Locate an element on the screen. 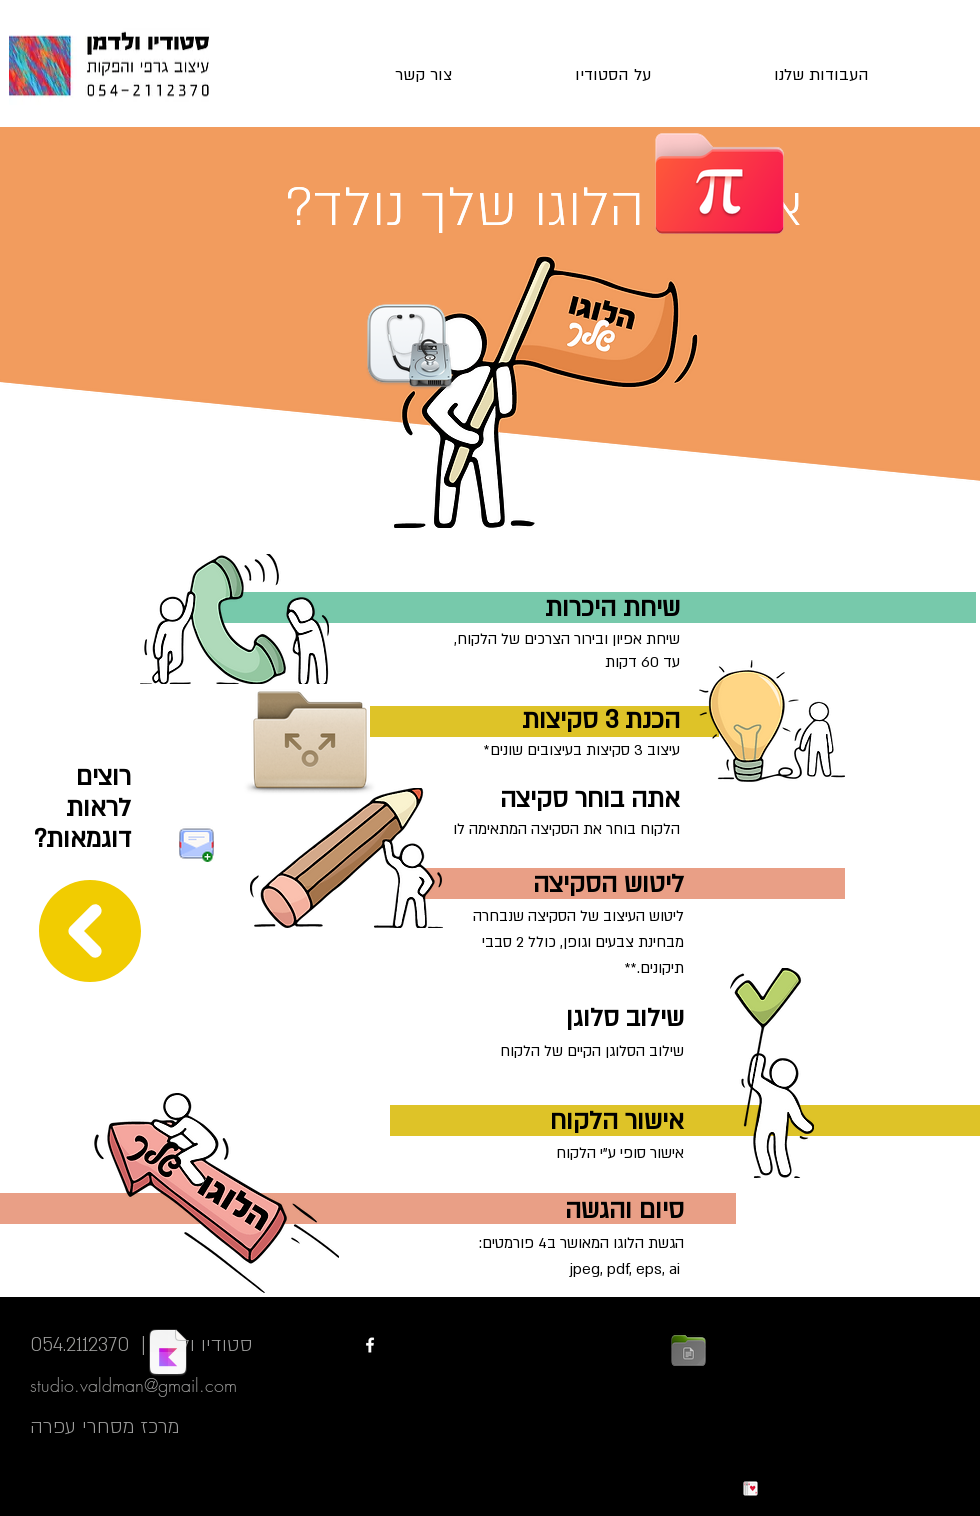 The height and width of the screenshot is (1516, 980). compose a new email message is located at coordinates (196, 843).